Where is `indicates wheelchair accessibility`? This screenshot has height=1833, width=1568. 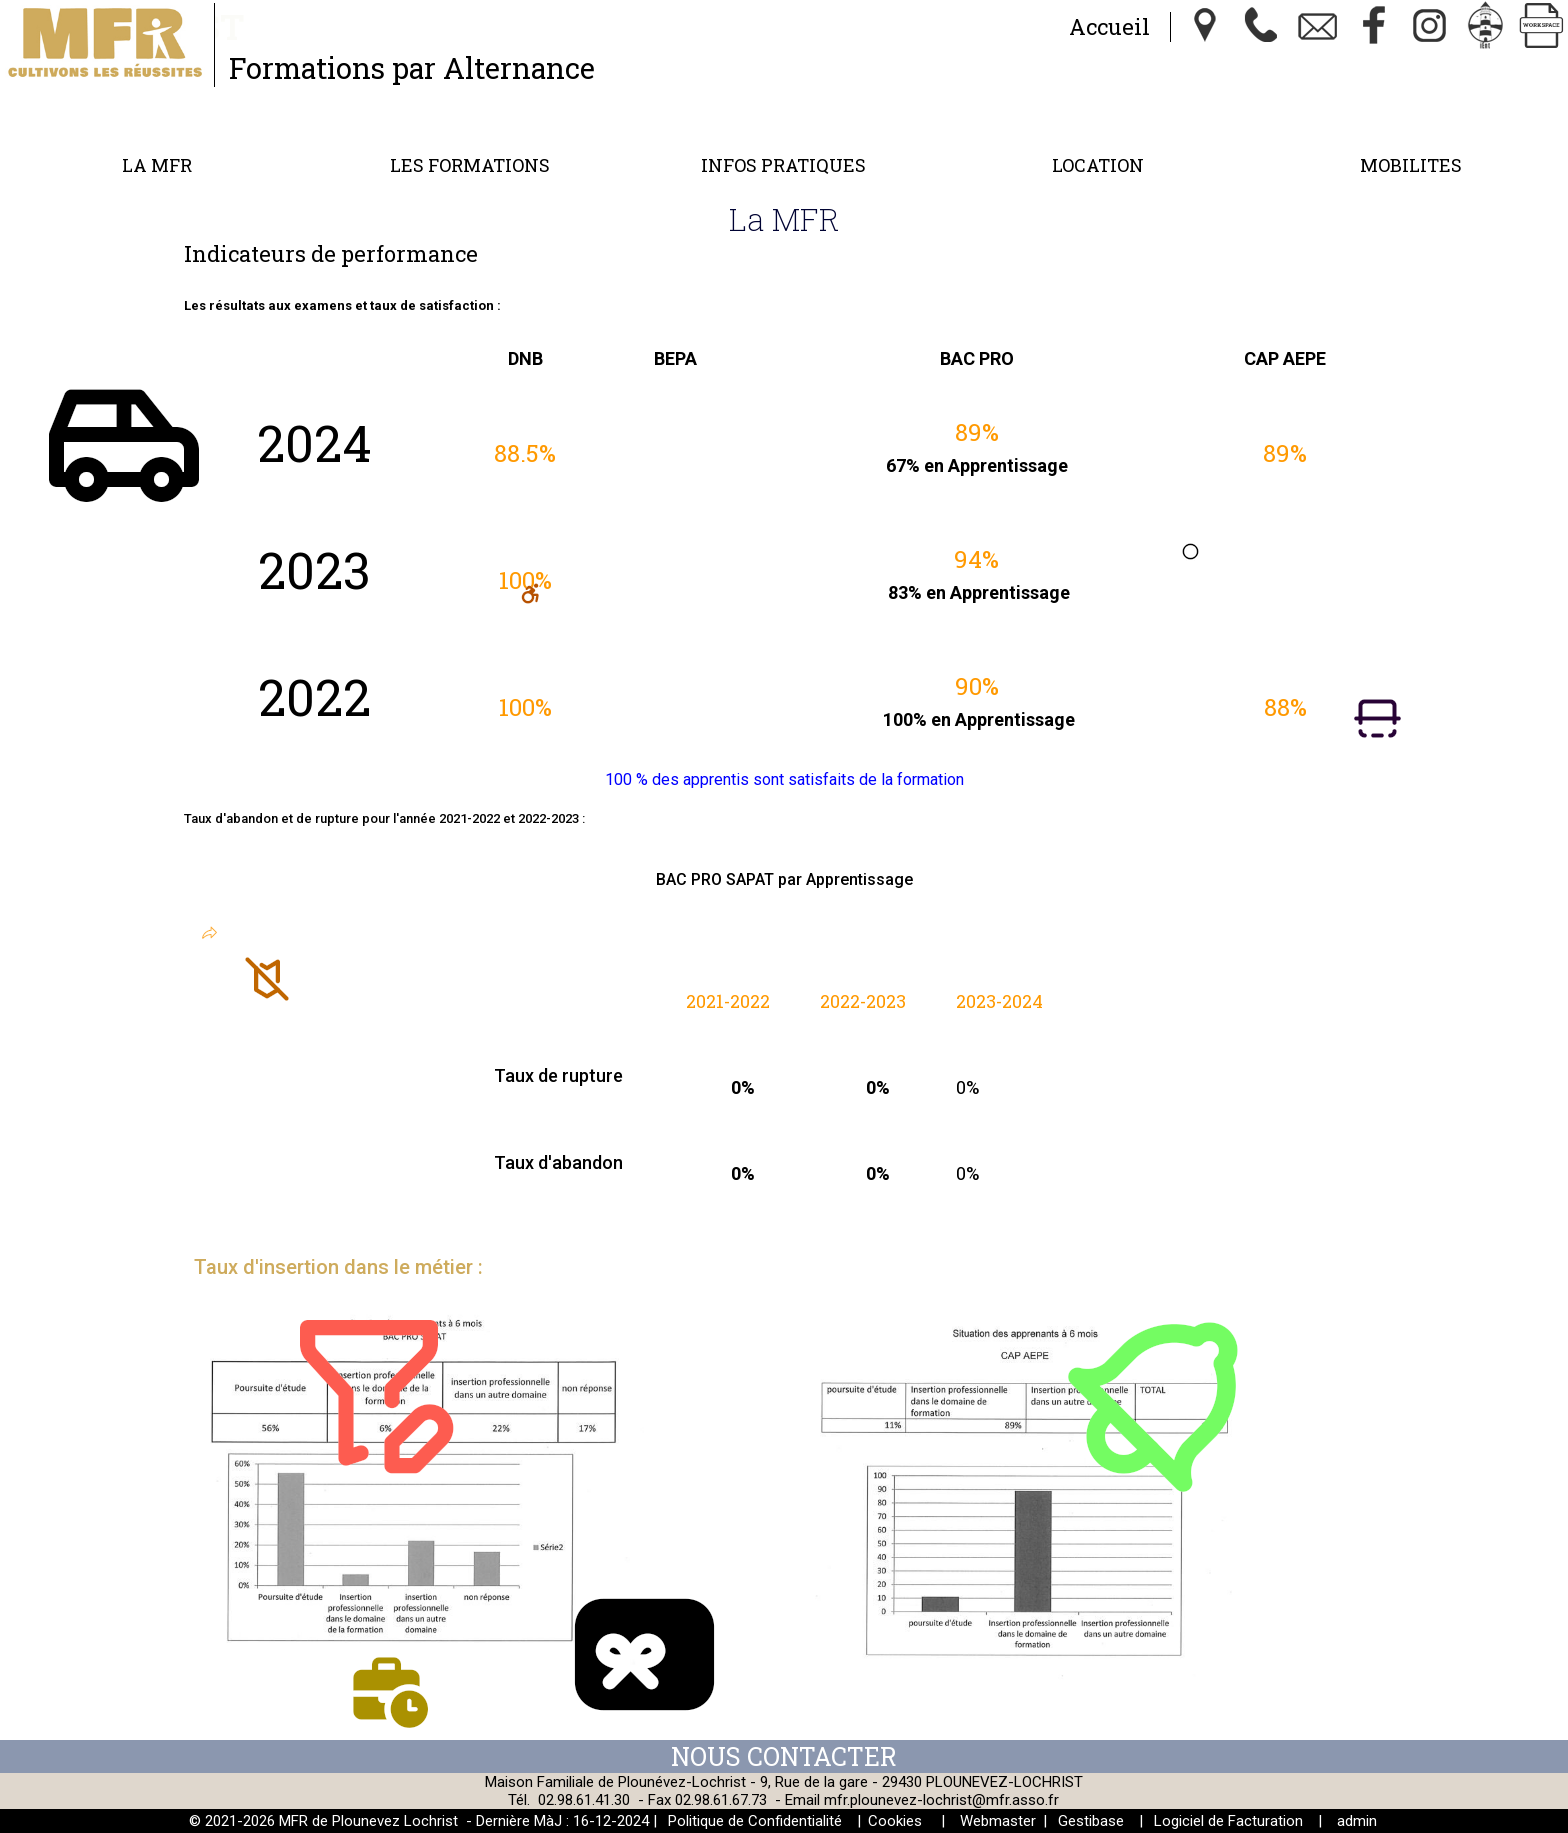 indicates wheelchair accessibility is located at coordinates (530, 593).